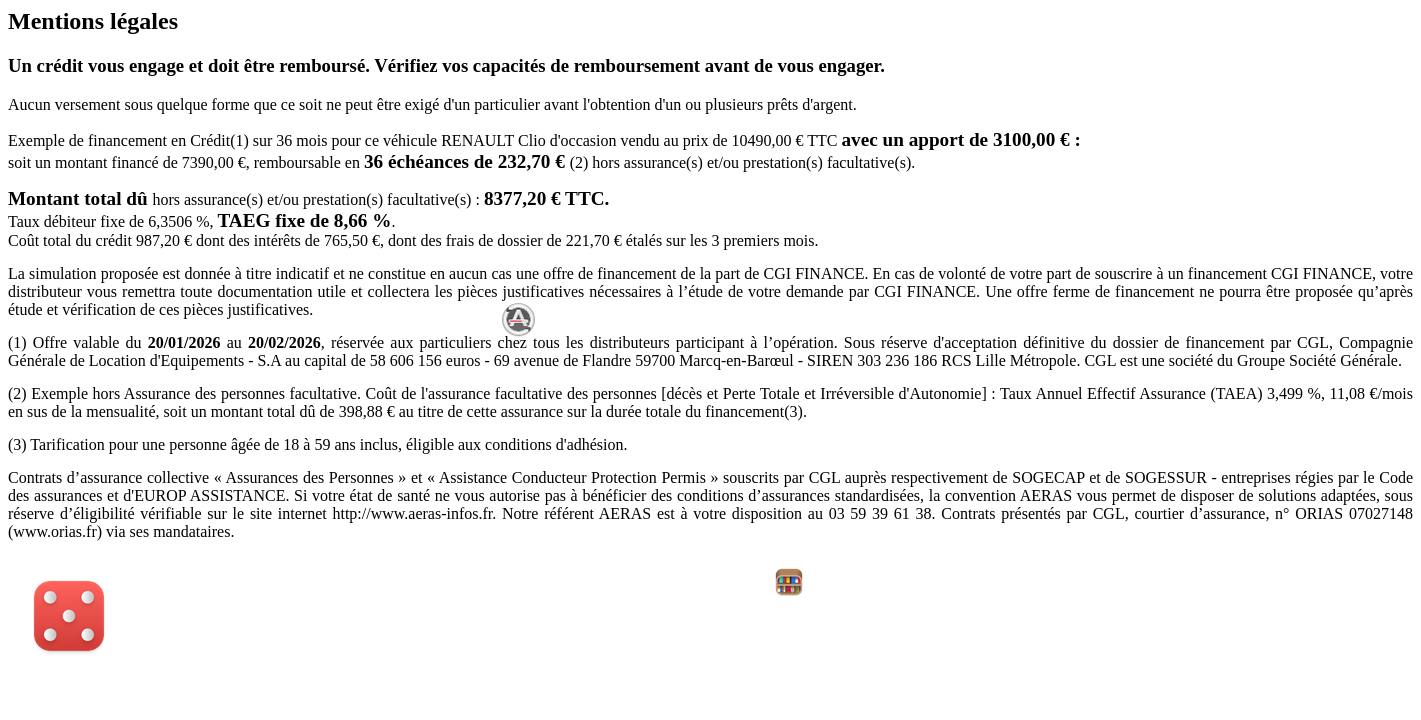  Describe the element at coordinates (789, 582) in the screenshot. I see `open read it later app to view saved articles` at that location.